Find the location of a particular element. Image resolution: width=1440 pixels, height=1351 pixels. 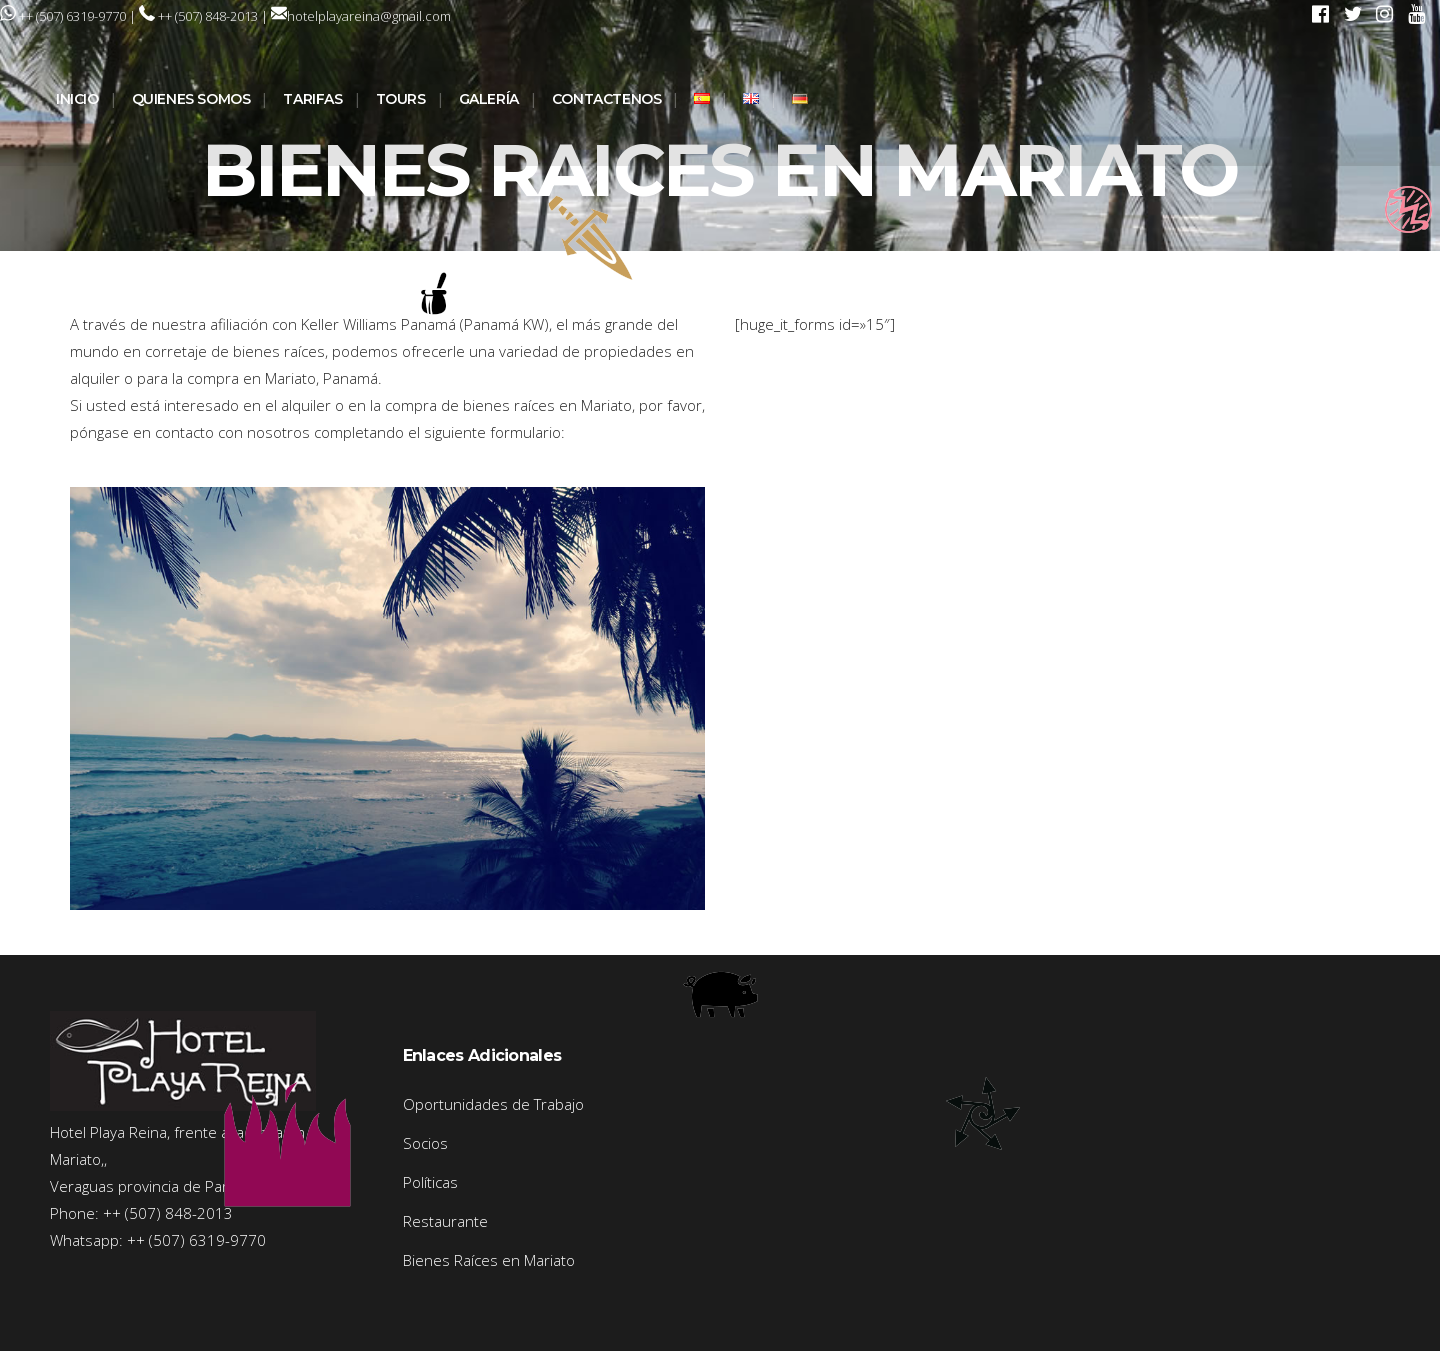

indicates a trapped or contained state is located at coordinates (1408, 209).